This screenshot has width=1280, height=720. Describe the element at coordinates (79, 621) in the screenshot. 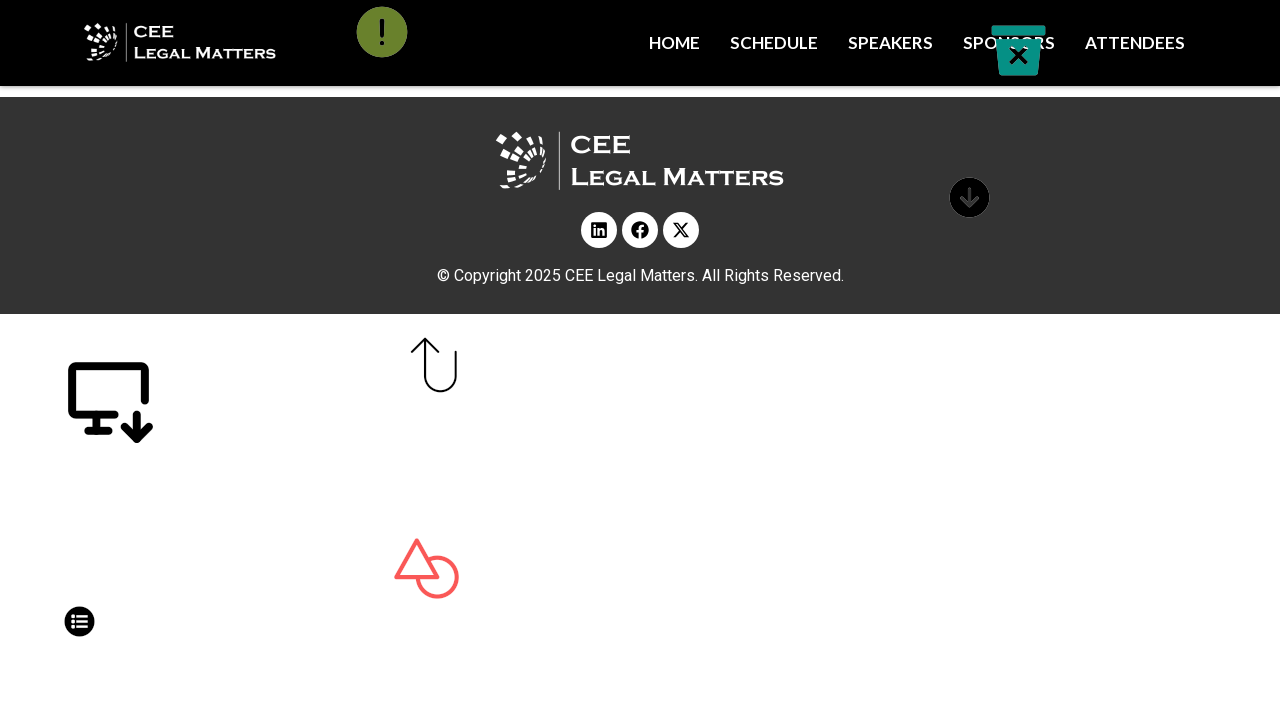

I see `view list or menu options` at that location.